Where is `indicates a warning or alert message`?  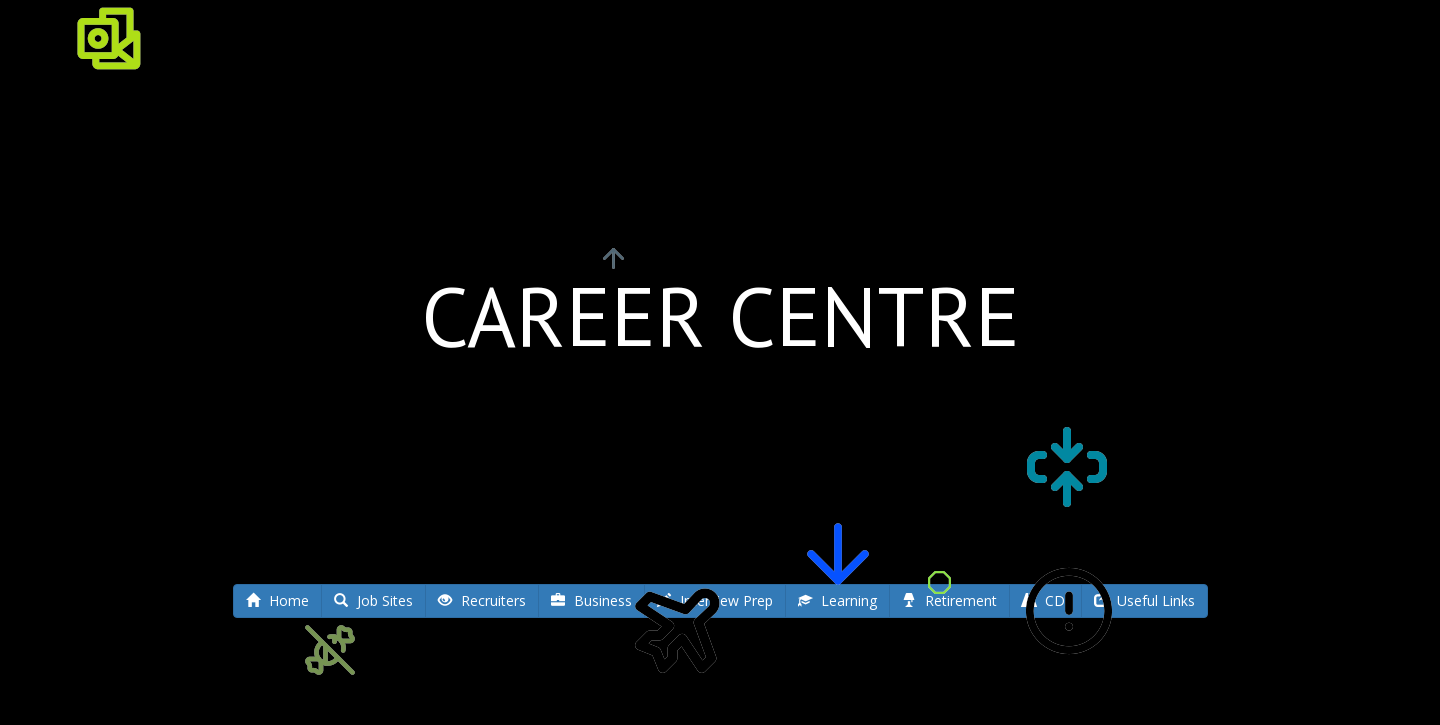 indicates a warning or alert message is located at coordinates (1069, 611).